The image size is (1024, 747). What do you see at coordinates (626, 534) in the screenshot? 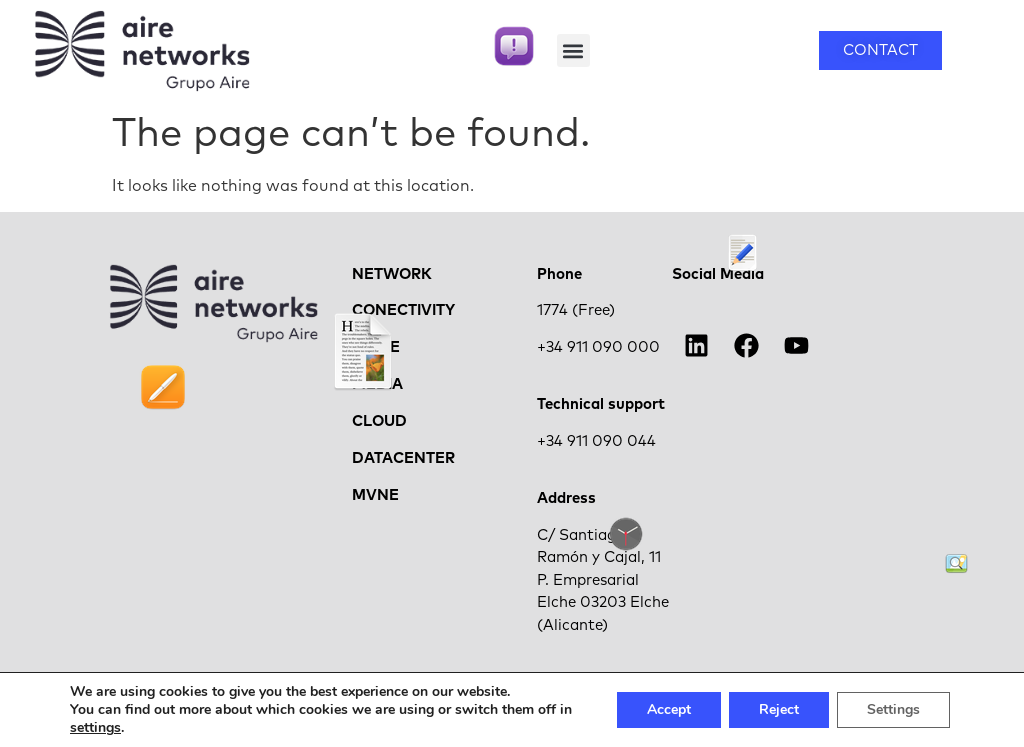
I see `open the clocks app` at bounding box center [626, 534].